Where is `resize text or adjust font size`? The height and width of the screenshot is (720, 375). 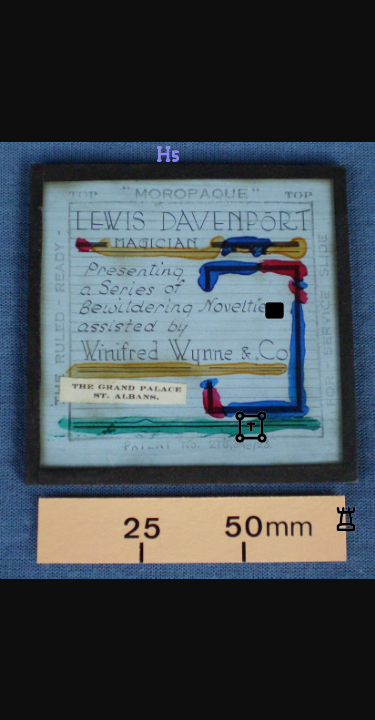 resize text or adjust font size is located at coordinates (251, 427).